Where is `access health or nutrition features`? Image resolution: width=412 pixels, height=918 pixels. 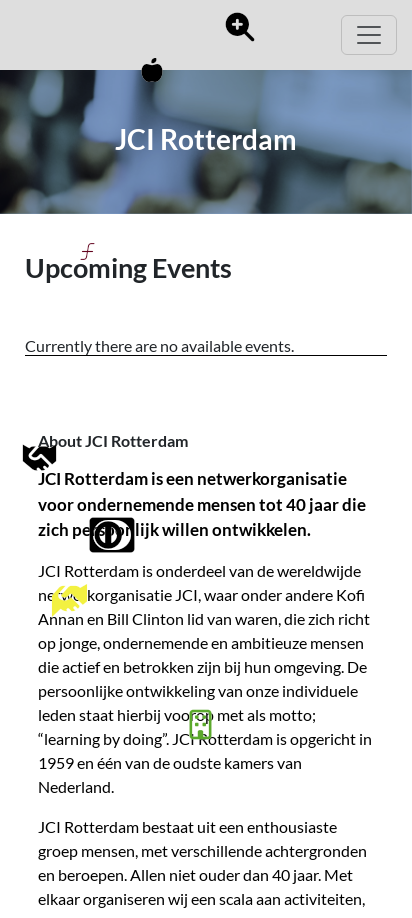
access health or nutrition features is located at coordinates (152, 70).